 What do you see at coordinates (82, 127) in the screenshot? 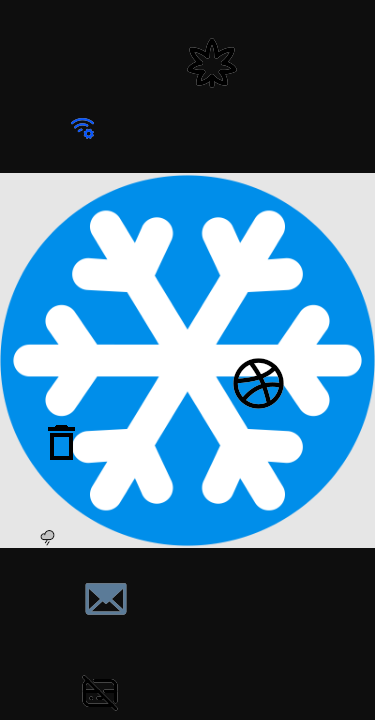
I see `access wifi settings` at bounding box center [82, 127].